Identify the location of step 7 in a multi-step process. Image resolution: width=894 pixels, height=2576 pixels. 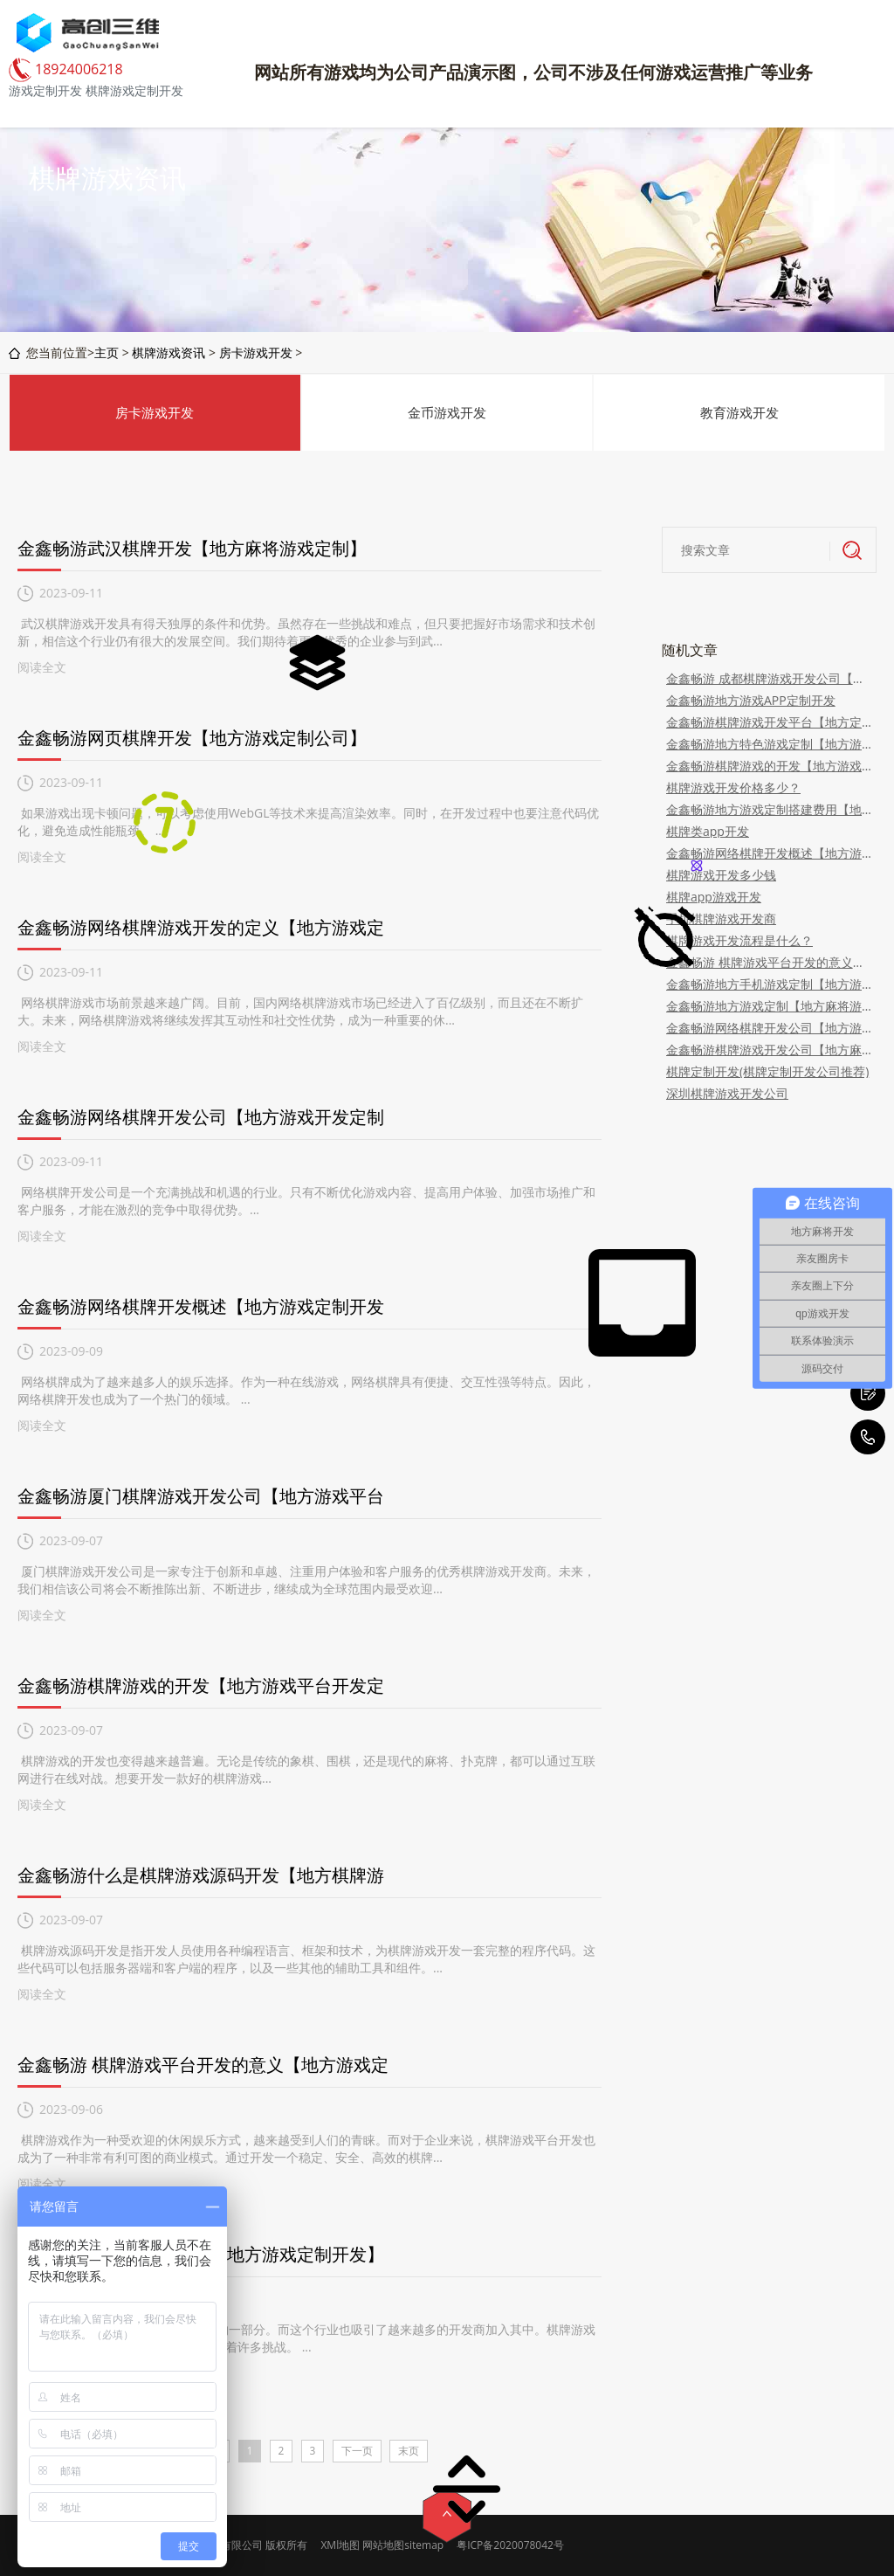
(164, 822).